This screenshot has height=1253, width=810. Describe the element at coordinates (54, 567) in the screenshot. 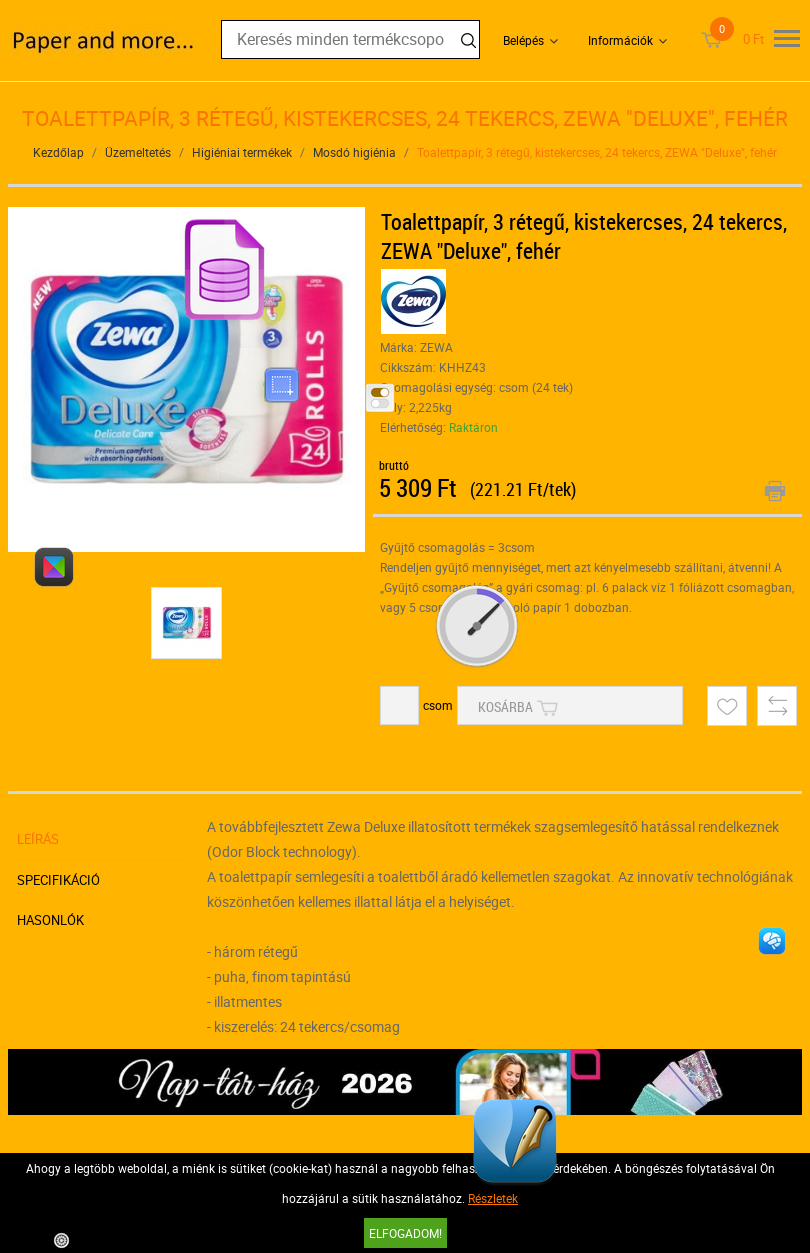

I see `launch gnome tetravex puzzle game` at that location.